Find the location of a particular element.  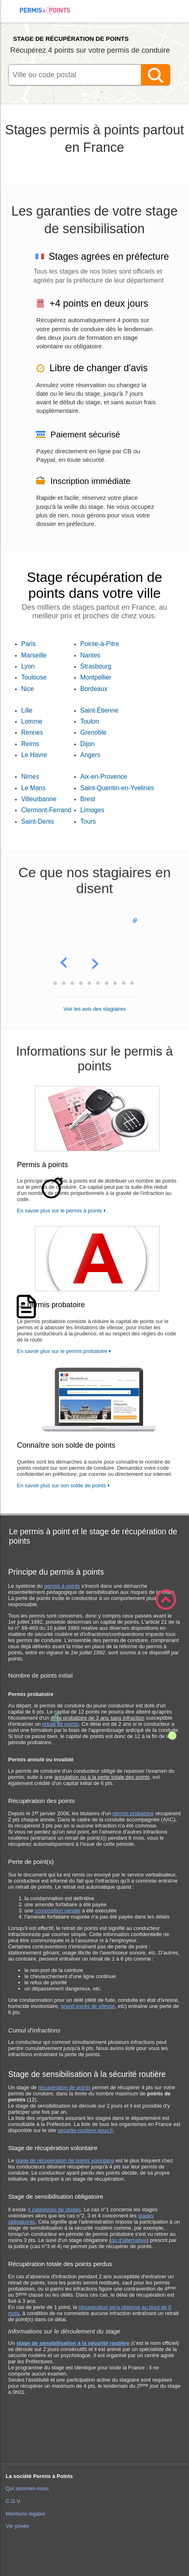

indicates 100% completion is located at coordinates (172, 1736).